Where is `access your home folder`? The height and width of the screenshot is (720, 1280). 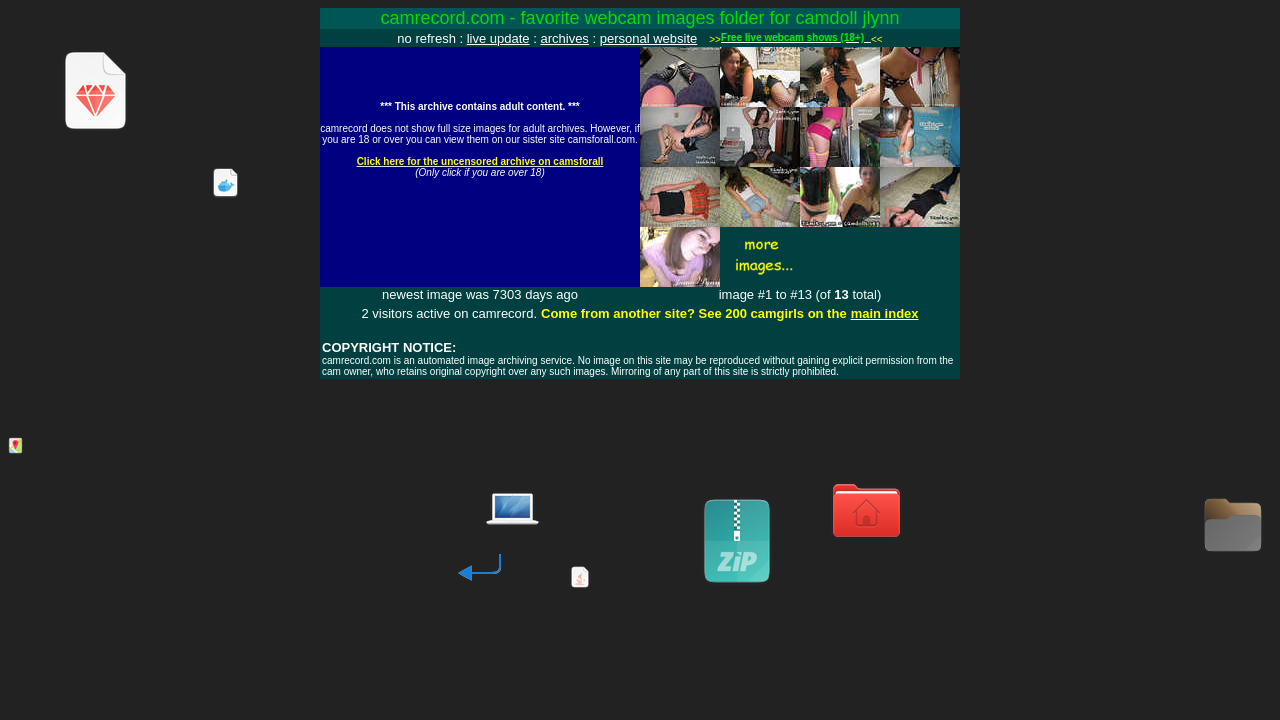 access your home folder is located at coordinates (866, 510).